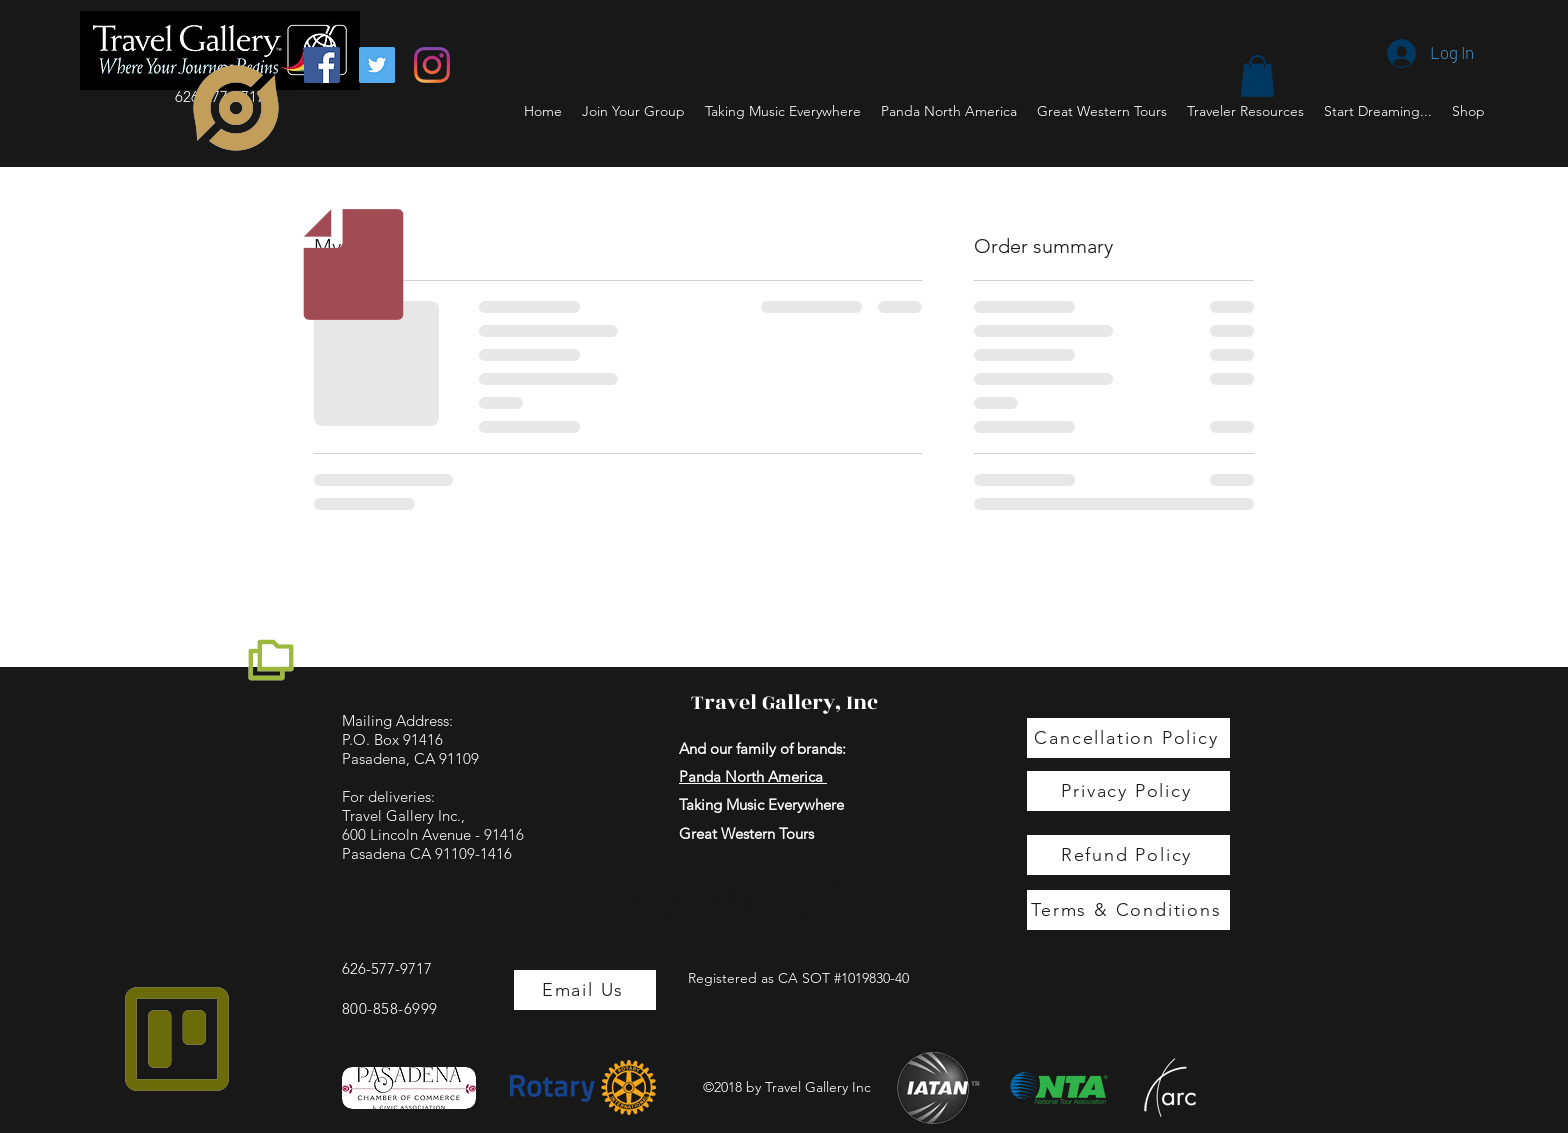 Image resolution: width=1568 pixels, height=1133 pixels. Describe the element at coordinates (236, 108) in the screenshot. I see `launch honor of kings game` at that location.